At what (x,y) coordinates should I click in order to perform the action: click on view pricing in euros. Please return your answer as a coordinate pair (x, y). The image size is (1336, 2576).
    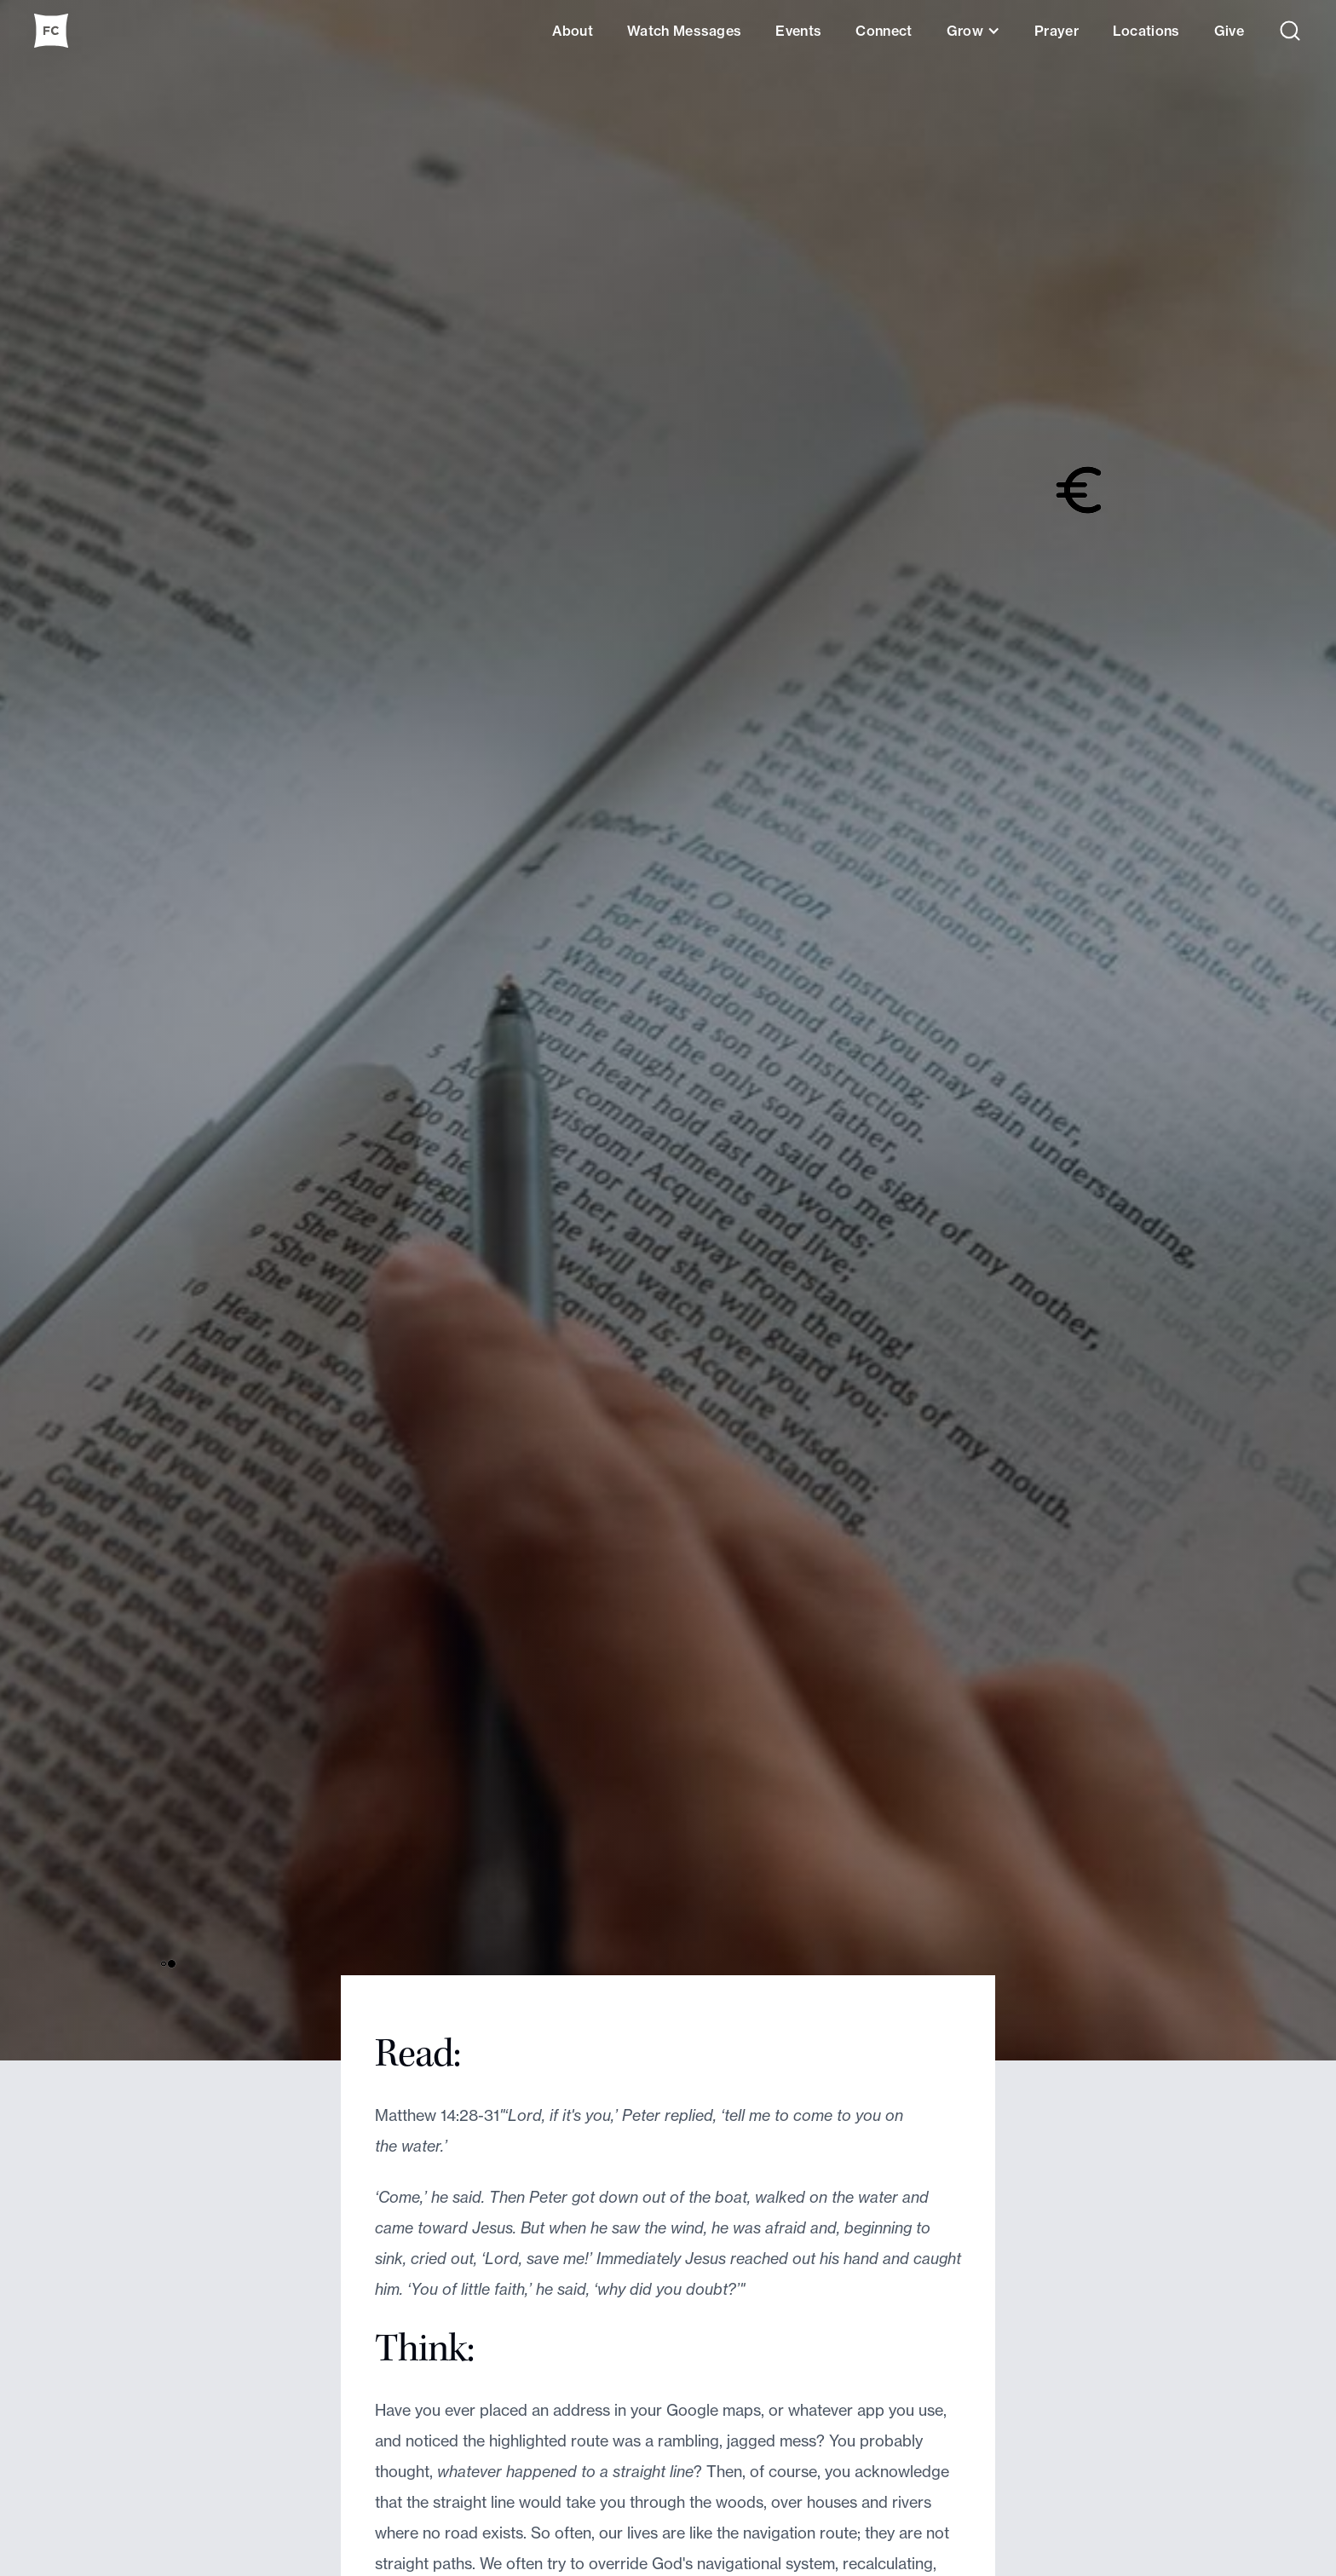
    Looking at the image, I should click on (1080, 490).